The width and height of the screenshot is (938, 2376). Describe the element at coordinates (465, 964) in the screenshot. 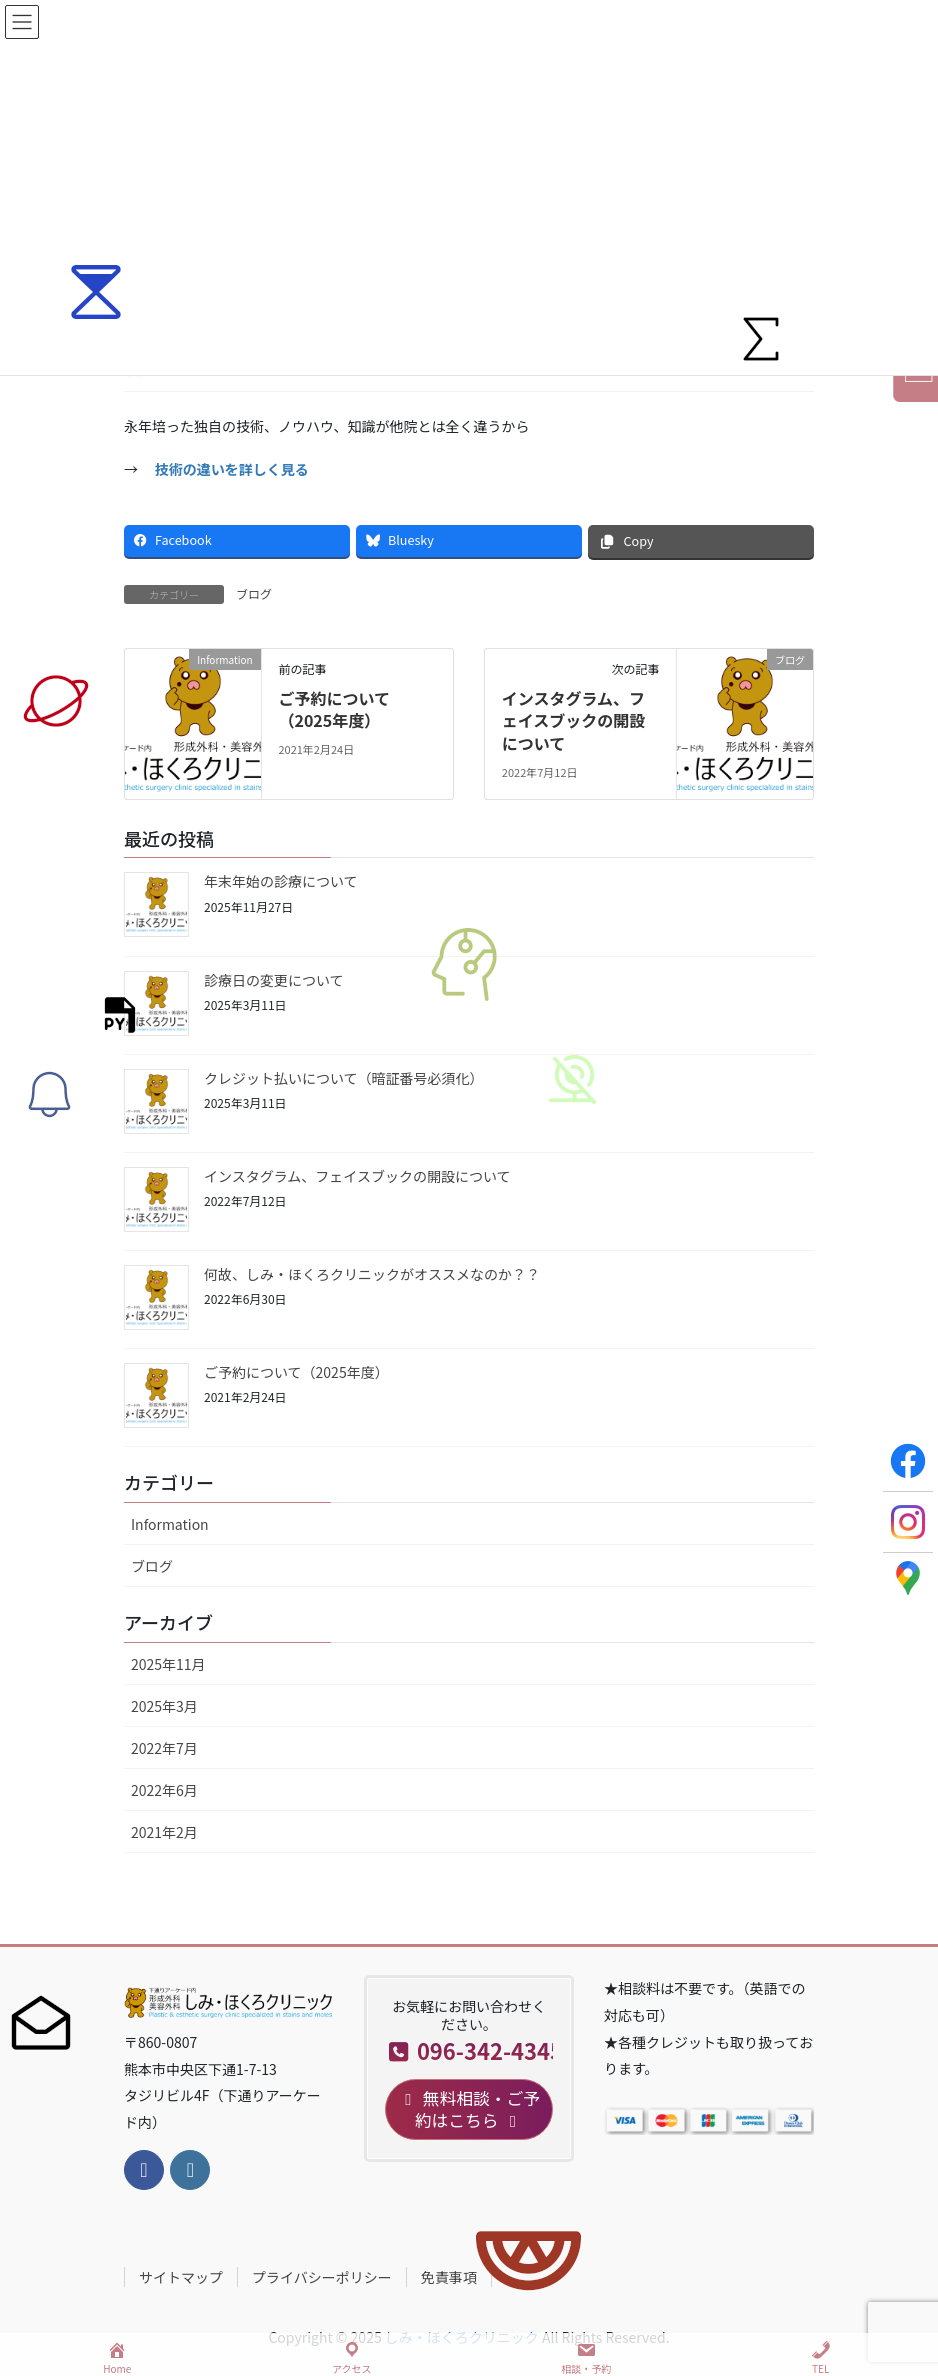

I see `access AI or machine learning features` at that location.